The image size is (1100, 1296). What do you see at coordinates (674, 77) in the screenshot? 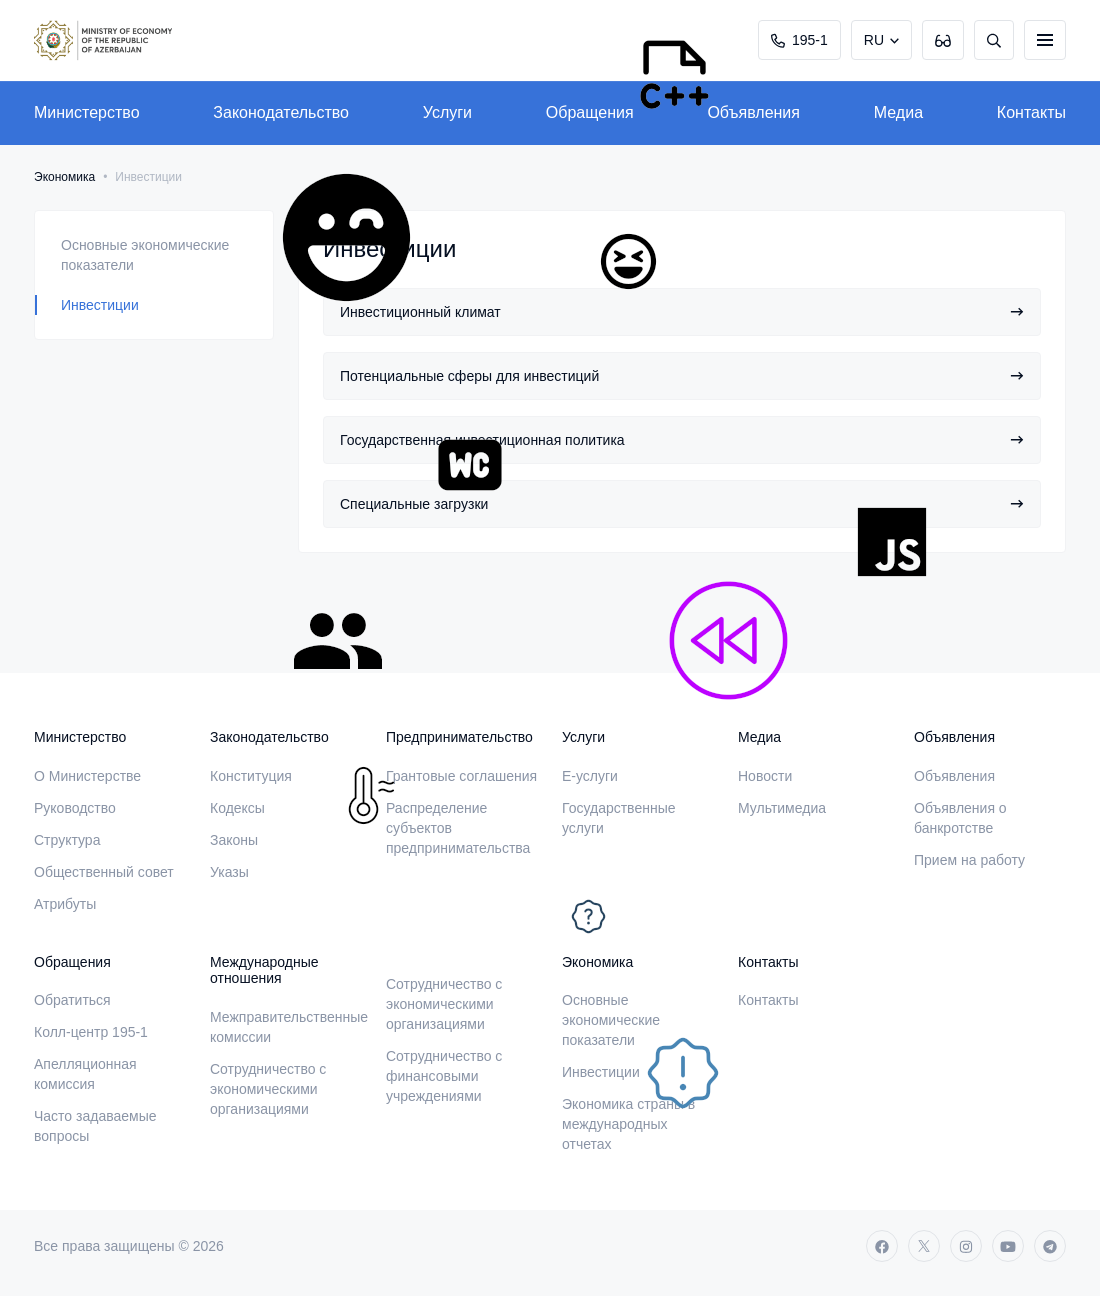
I see `open a C++ source code file` at bounding box center [674, 77].